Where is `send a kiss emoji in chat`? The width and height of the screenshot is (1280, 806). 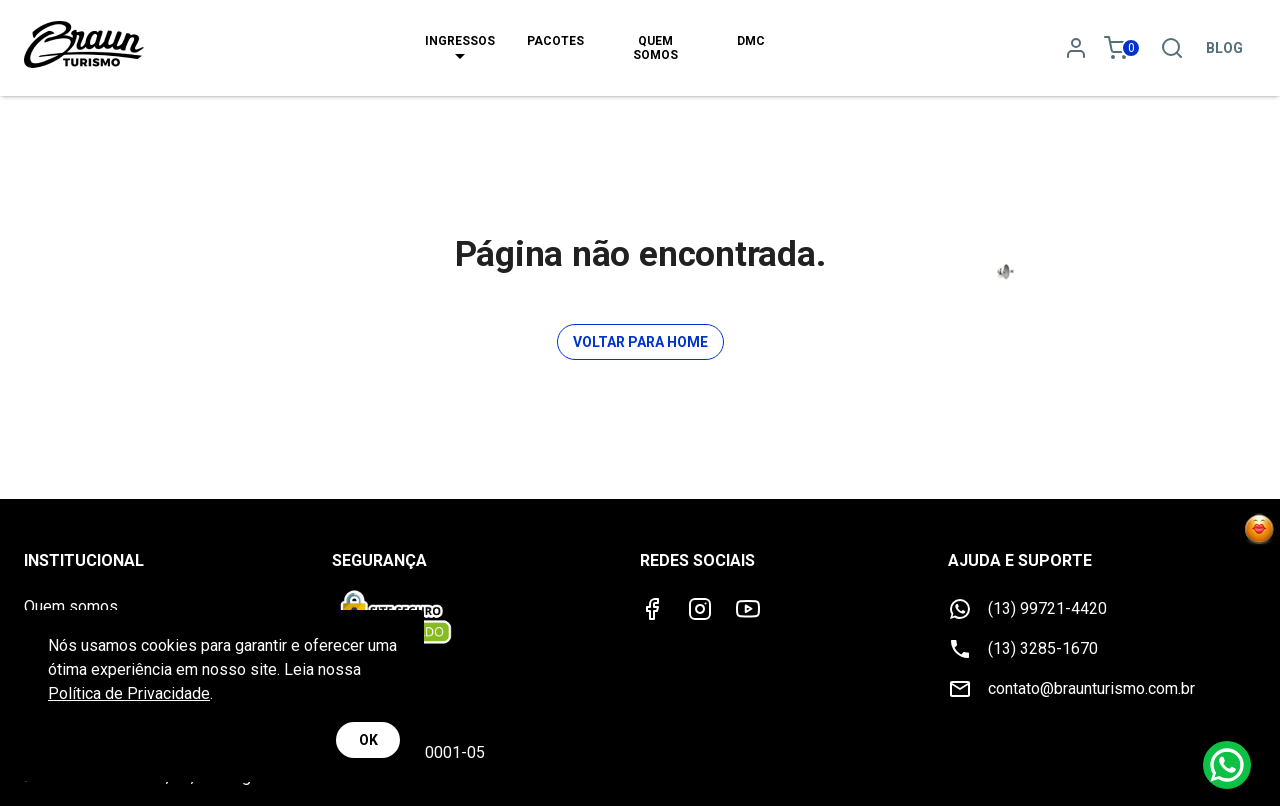
send a kiss emoji in chat is located at coordinates (1259, 529).